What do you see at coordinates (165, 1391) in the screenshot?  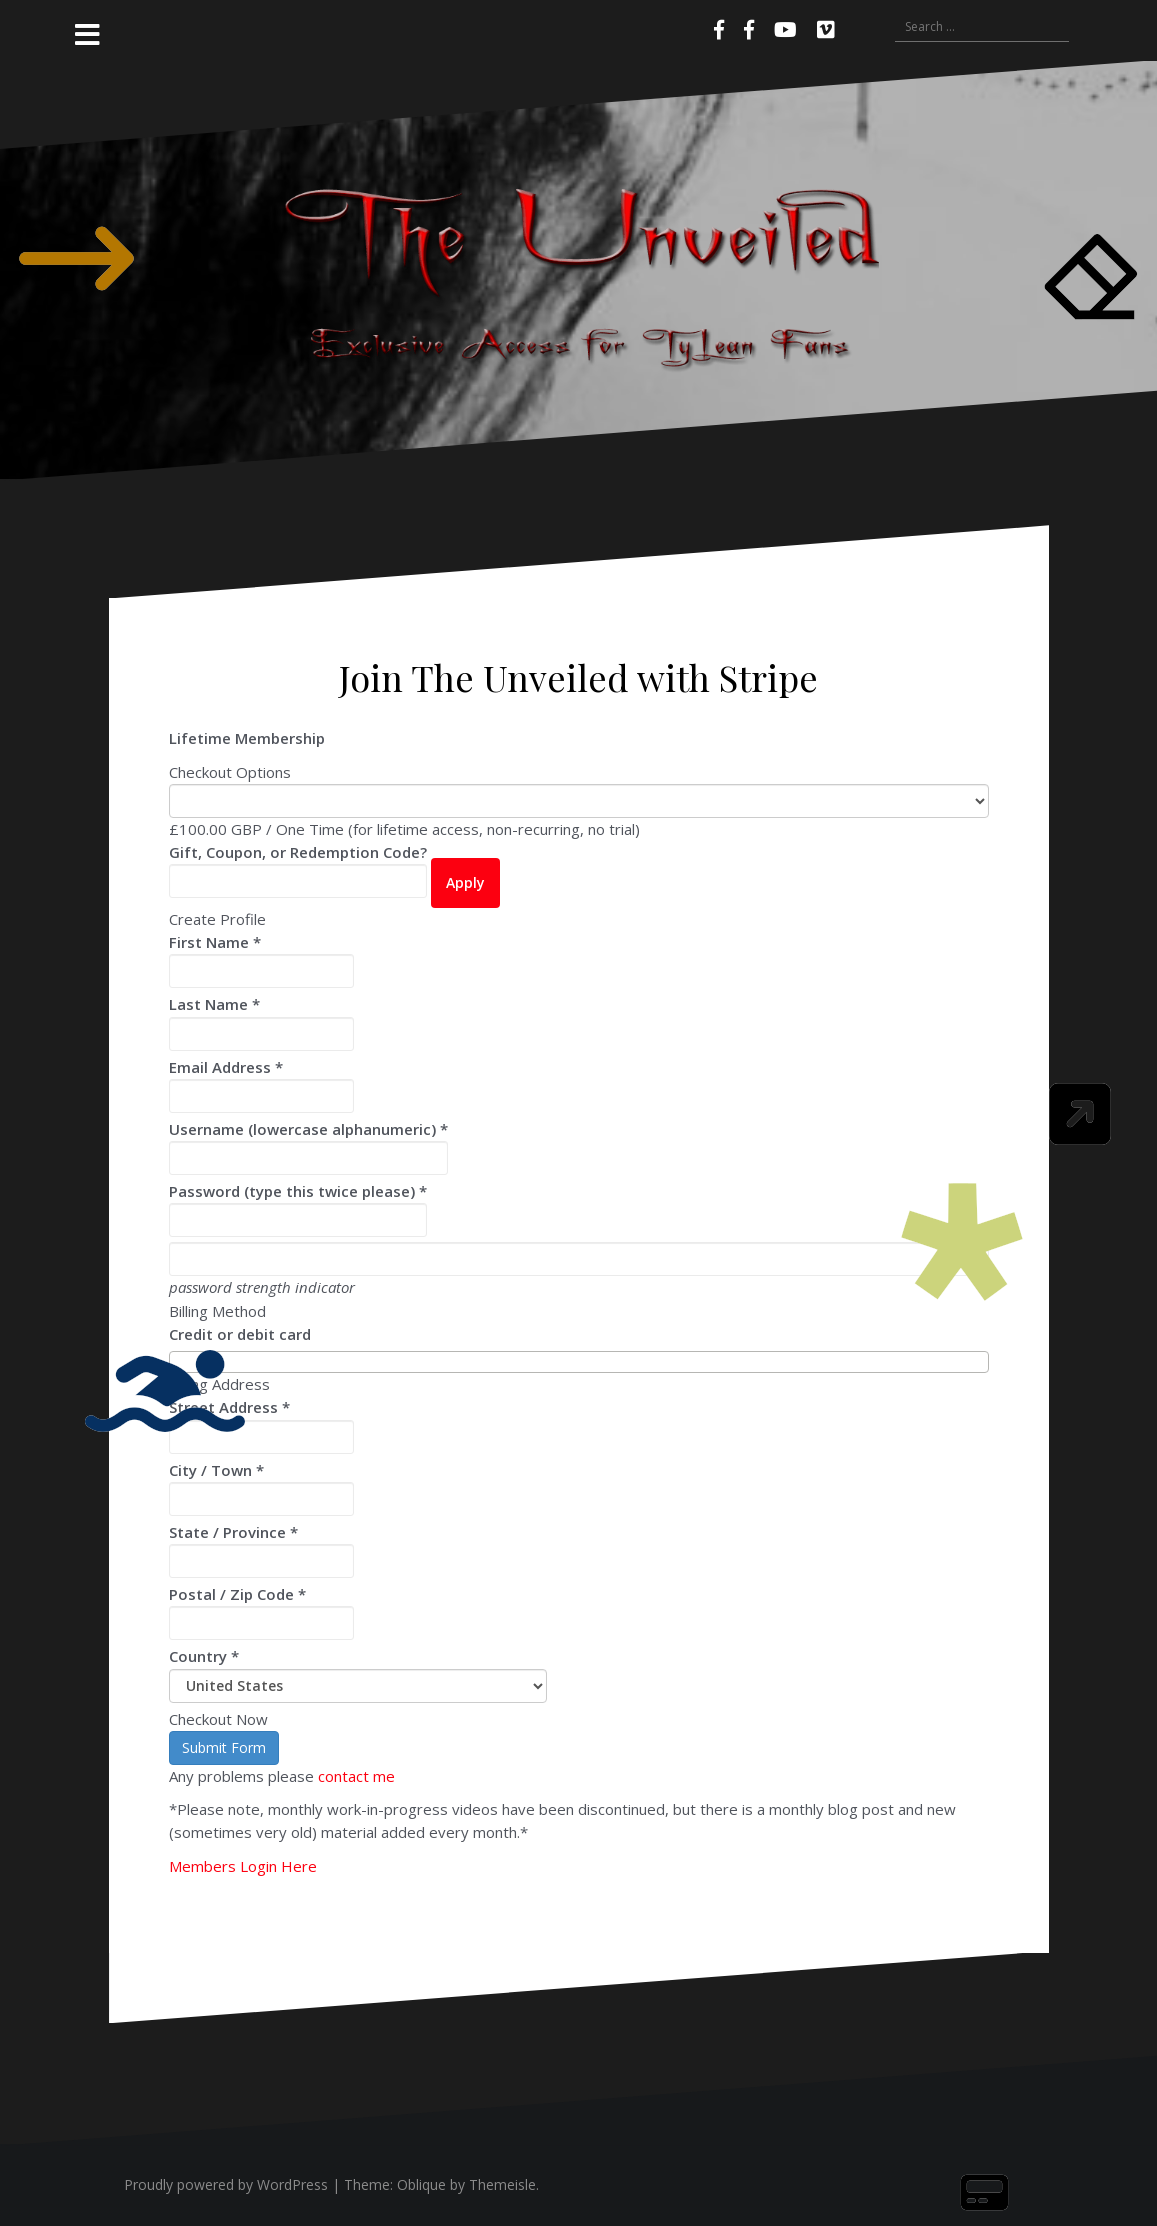 I see `access swimming pool or aquatic facilities` at bounding box center [165, 1391].